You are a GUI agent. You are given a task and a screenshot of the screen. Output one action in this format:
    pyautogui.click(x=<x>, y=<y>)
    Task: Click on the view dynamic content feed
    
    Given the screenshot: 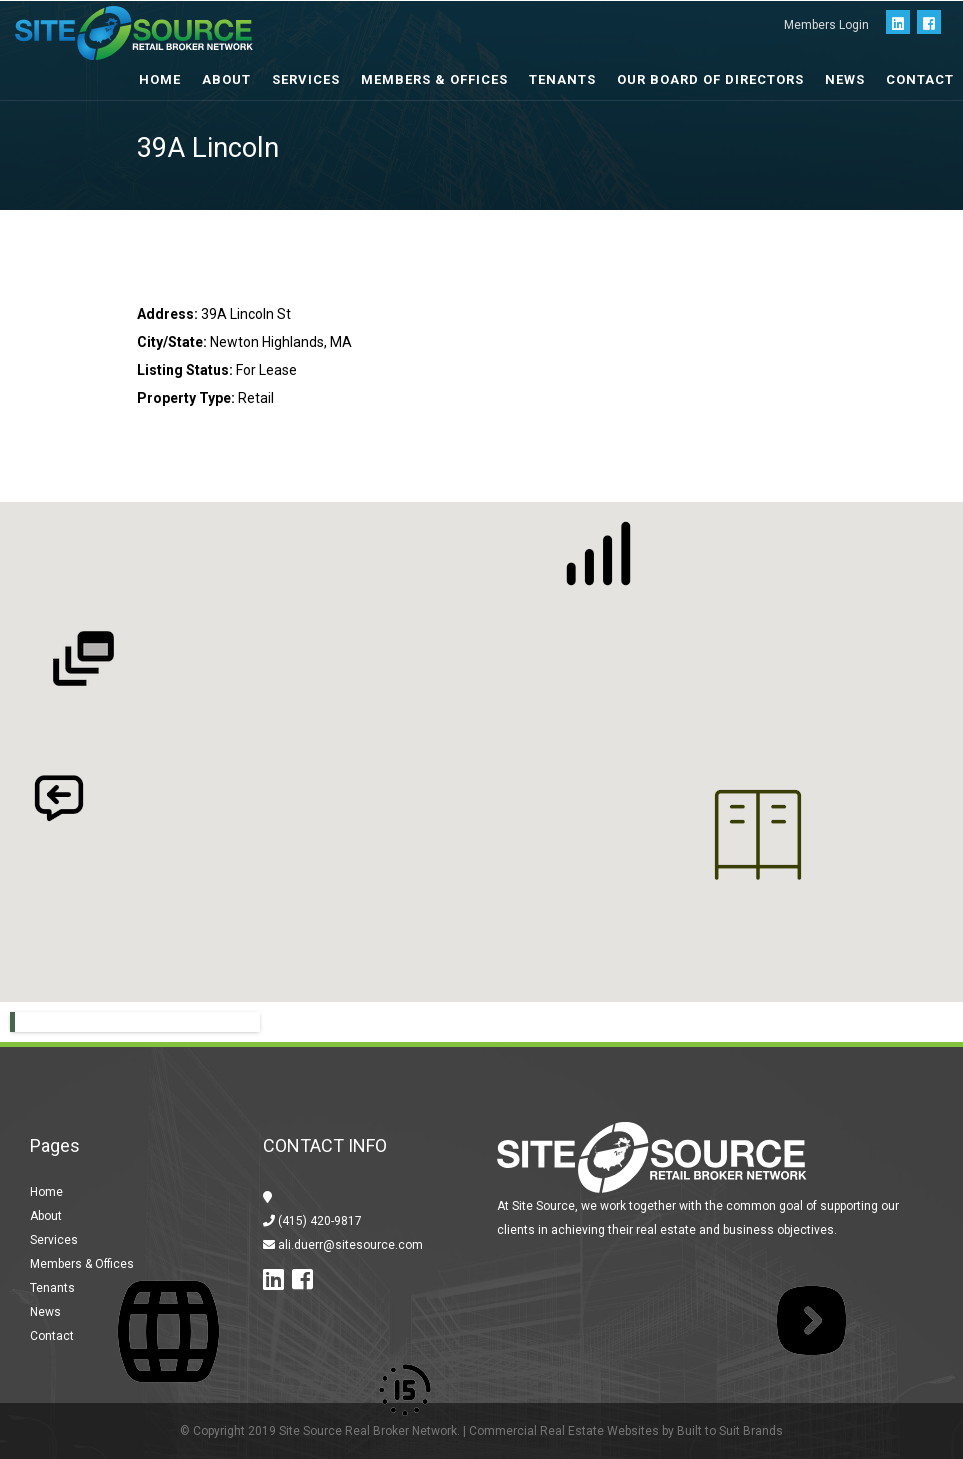 What is the action you would take?
    pyautogui.click(x=83, y=658)
    